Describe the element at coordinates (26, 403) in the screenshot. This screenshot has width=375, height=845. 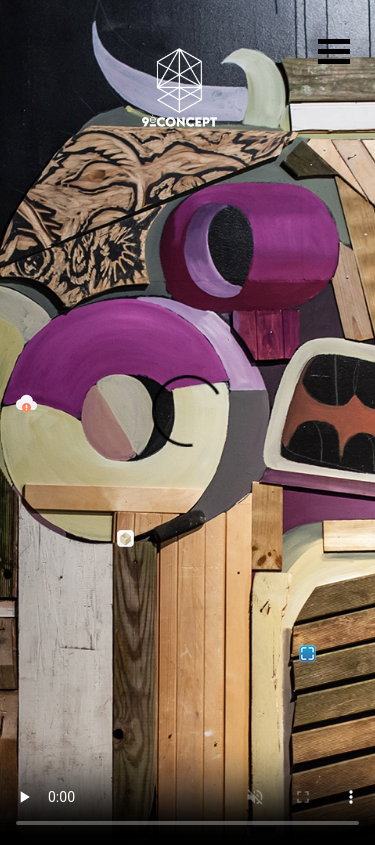
I see `severe weather alert notification` at that location.